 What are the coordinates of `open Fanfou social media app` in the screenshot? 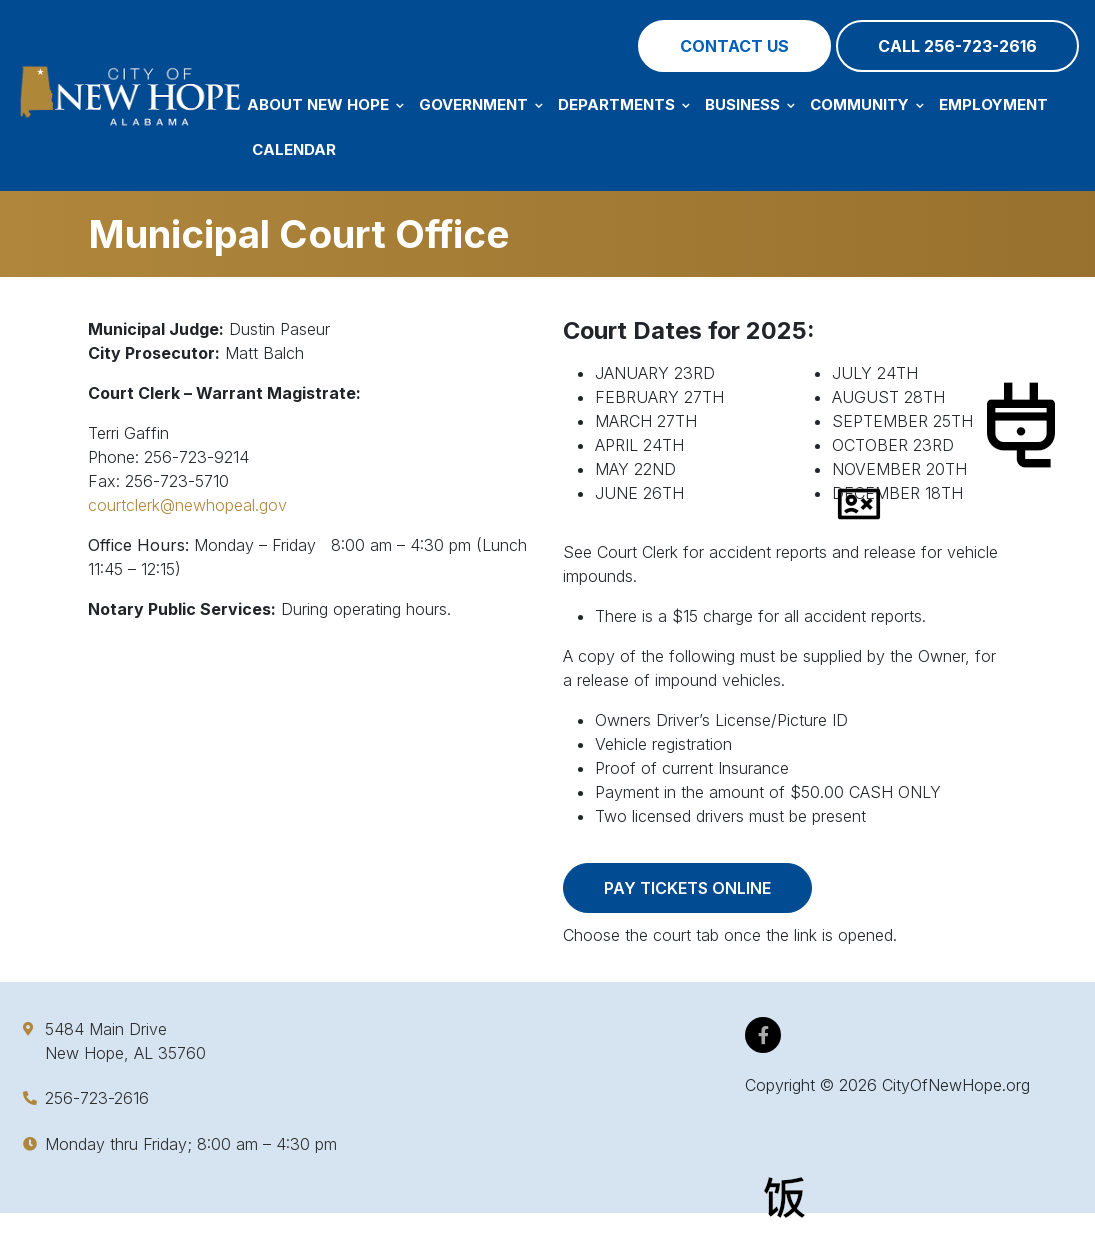 It's located at (784, 1197).